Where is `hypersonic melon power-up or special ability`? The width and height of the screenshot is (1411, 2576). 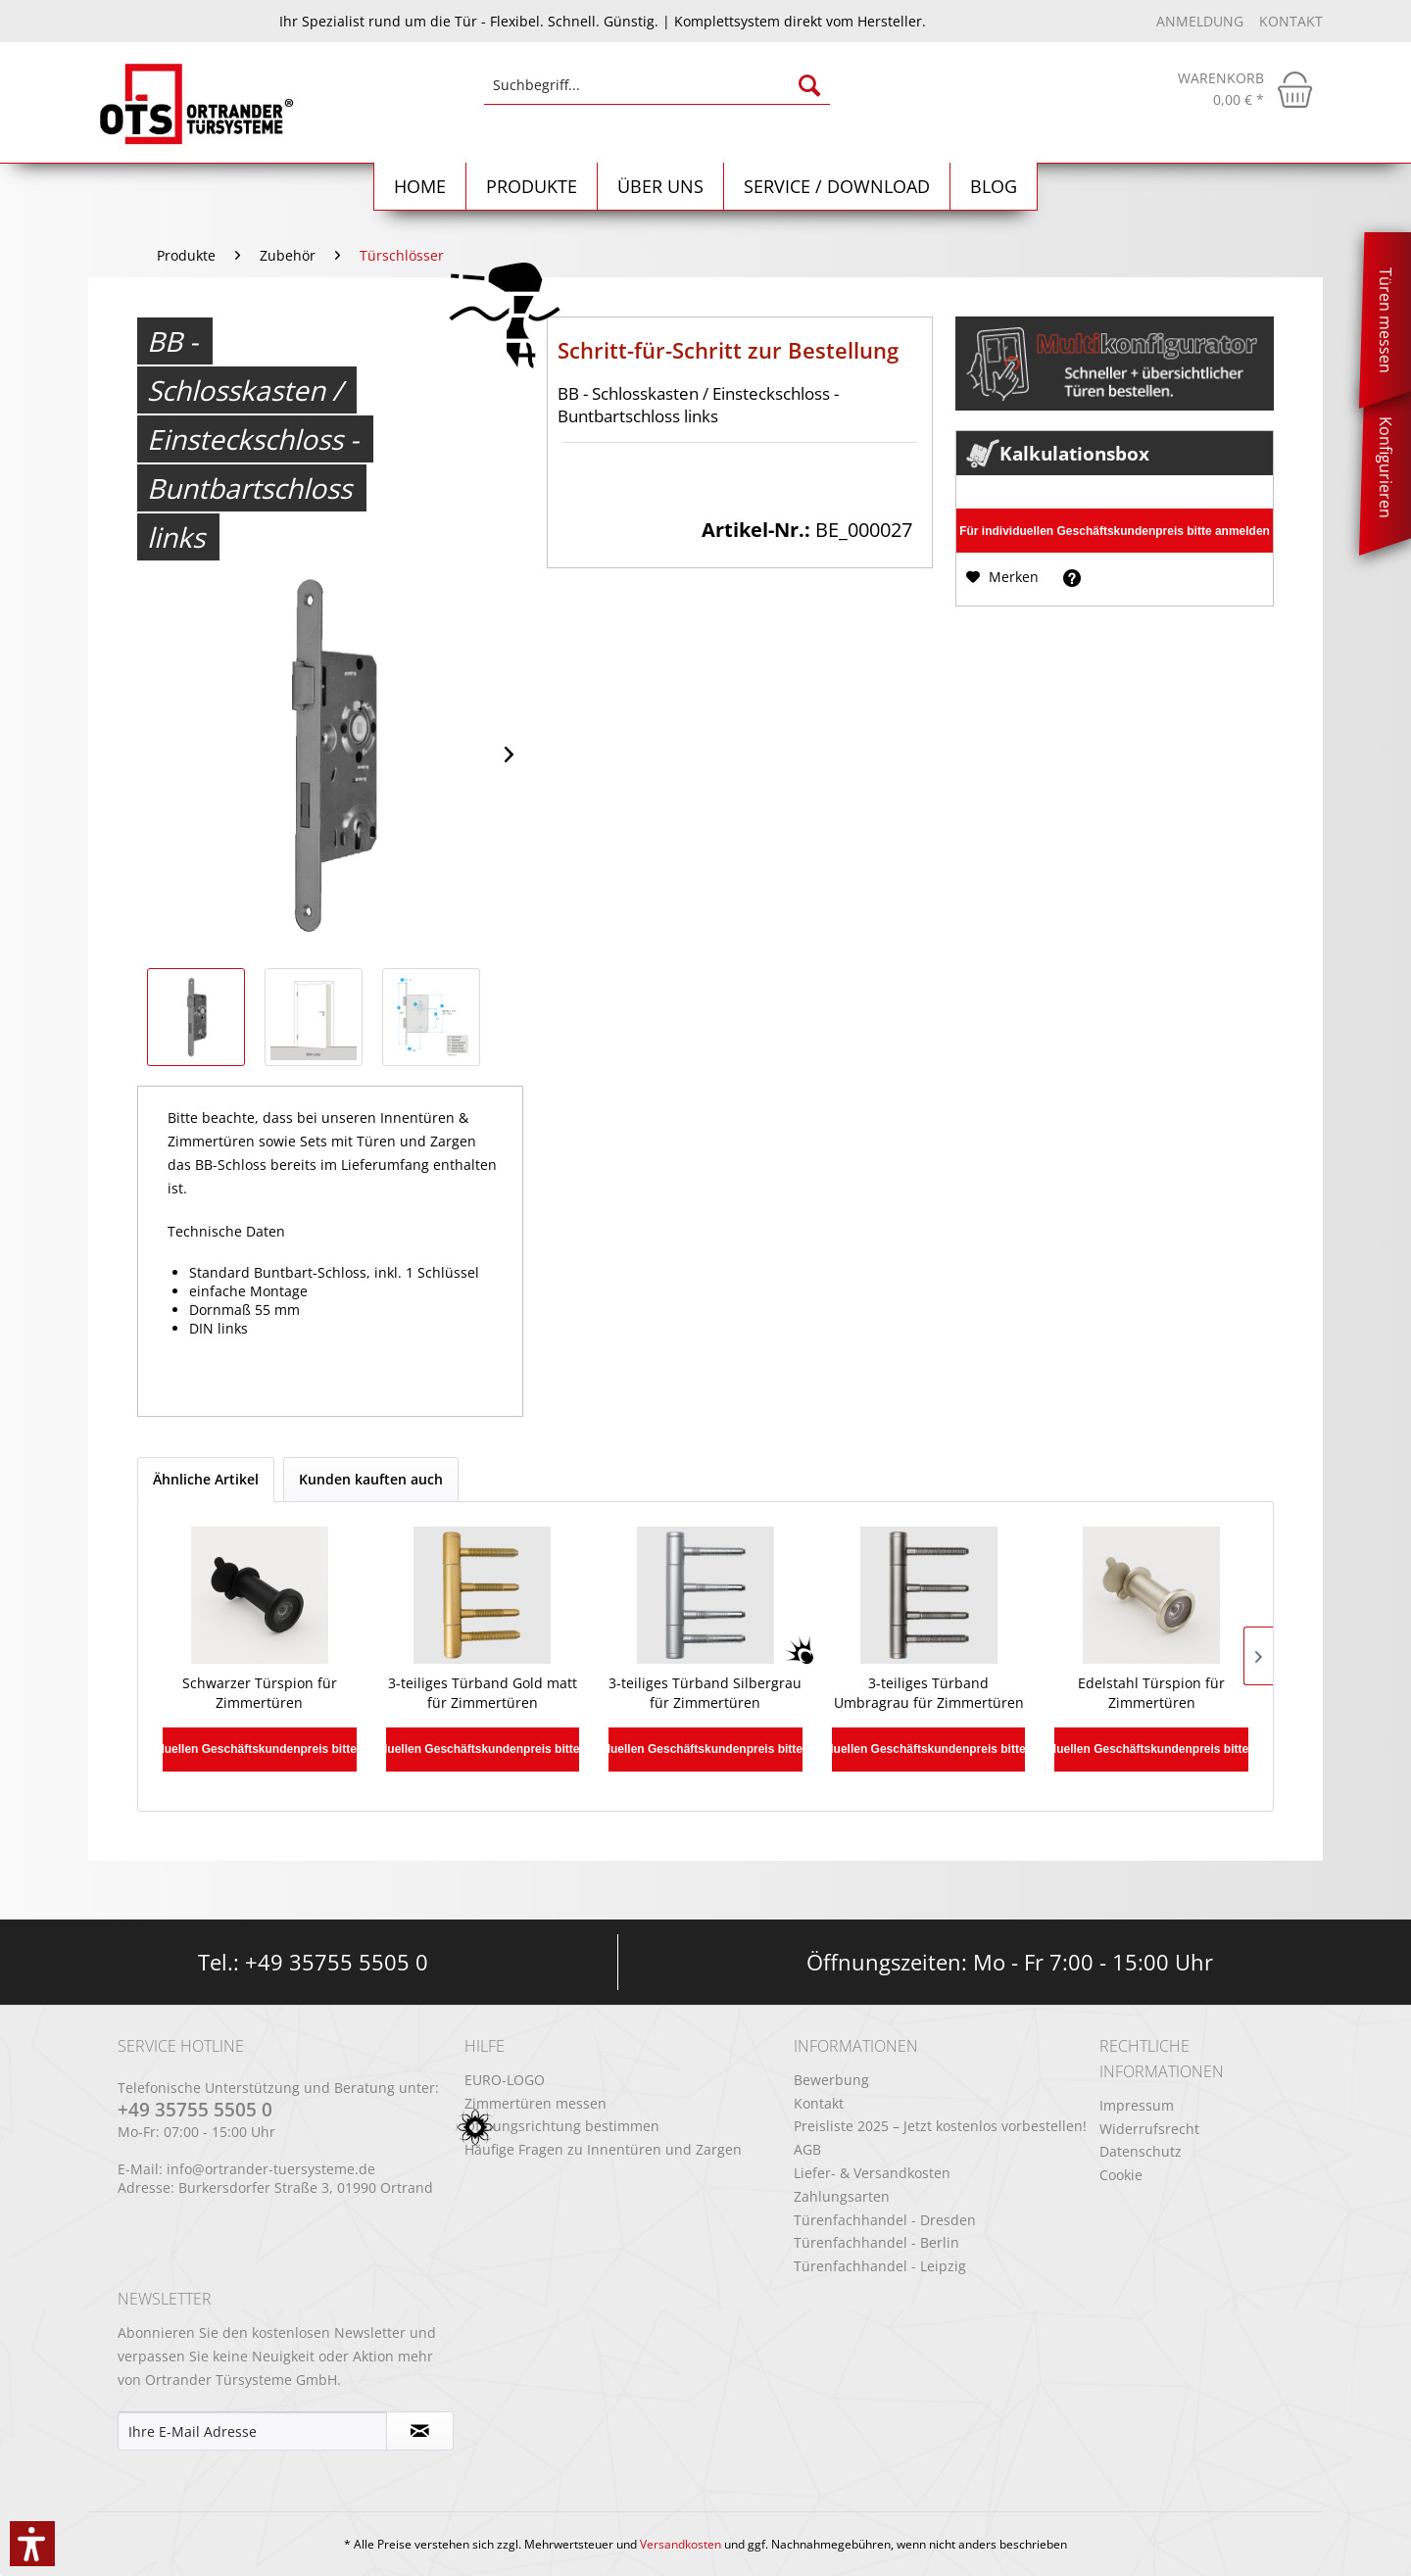
hypersonic melon power-up or special ability is located at coordinates (799, 1649).